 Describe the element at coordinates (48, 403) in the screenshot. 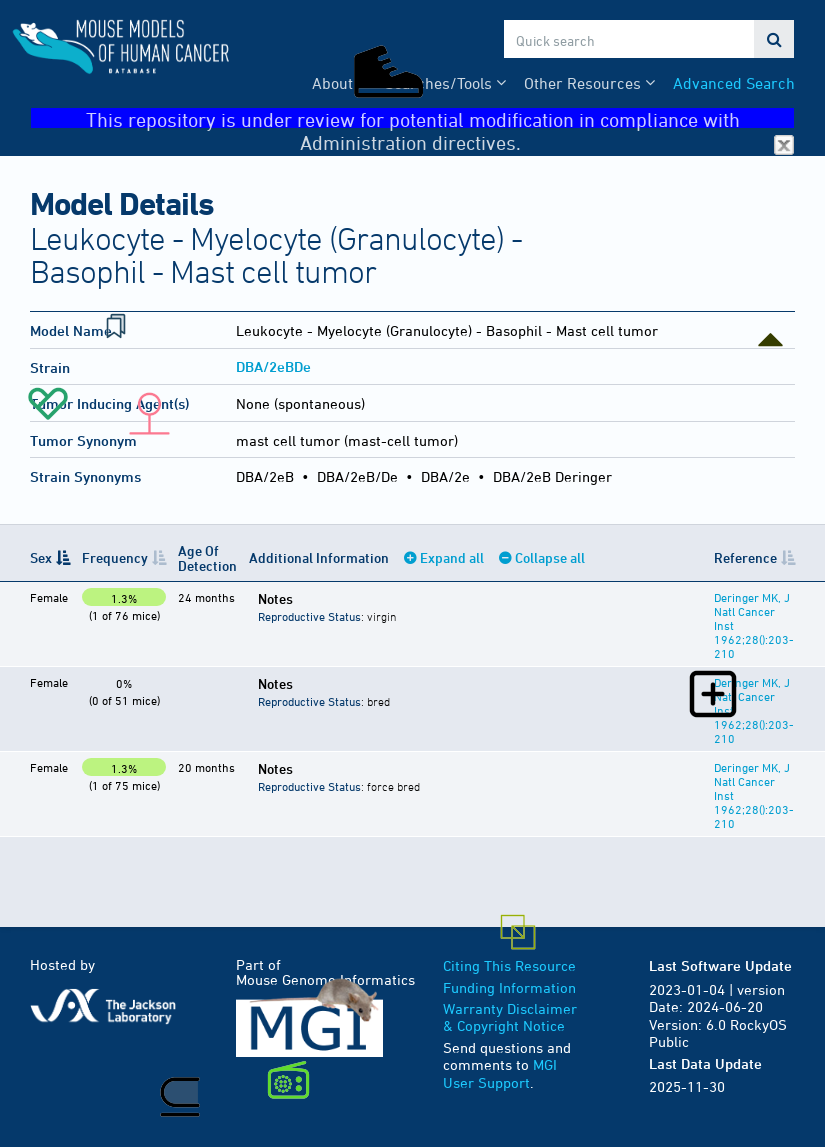

I see `open Google Fit app` at that location.